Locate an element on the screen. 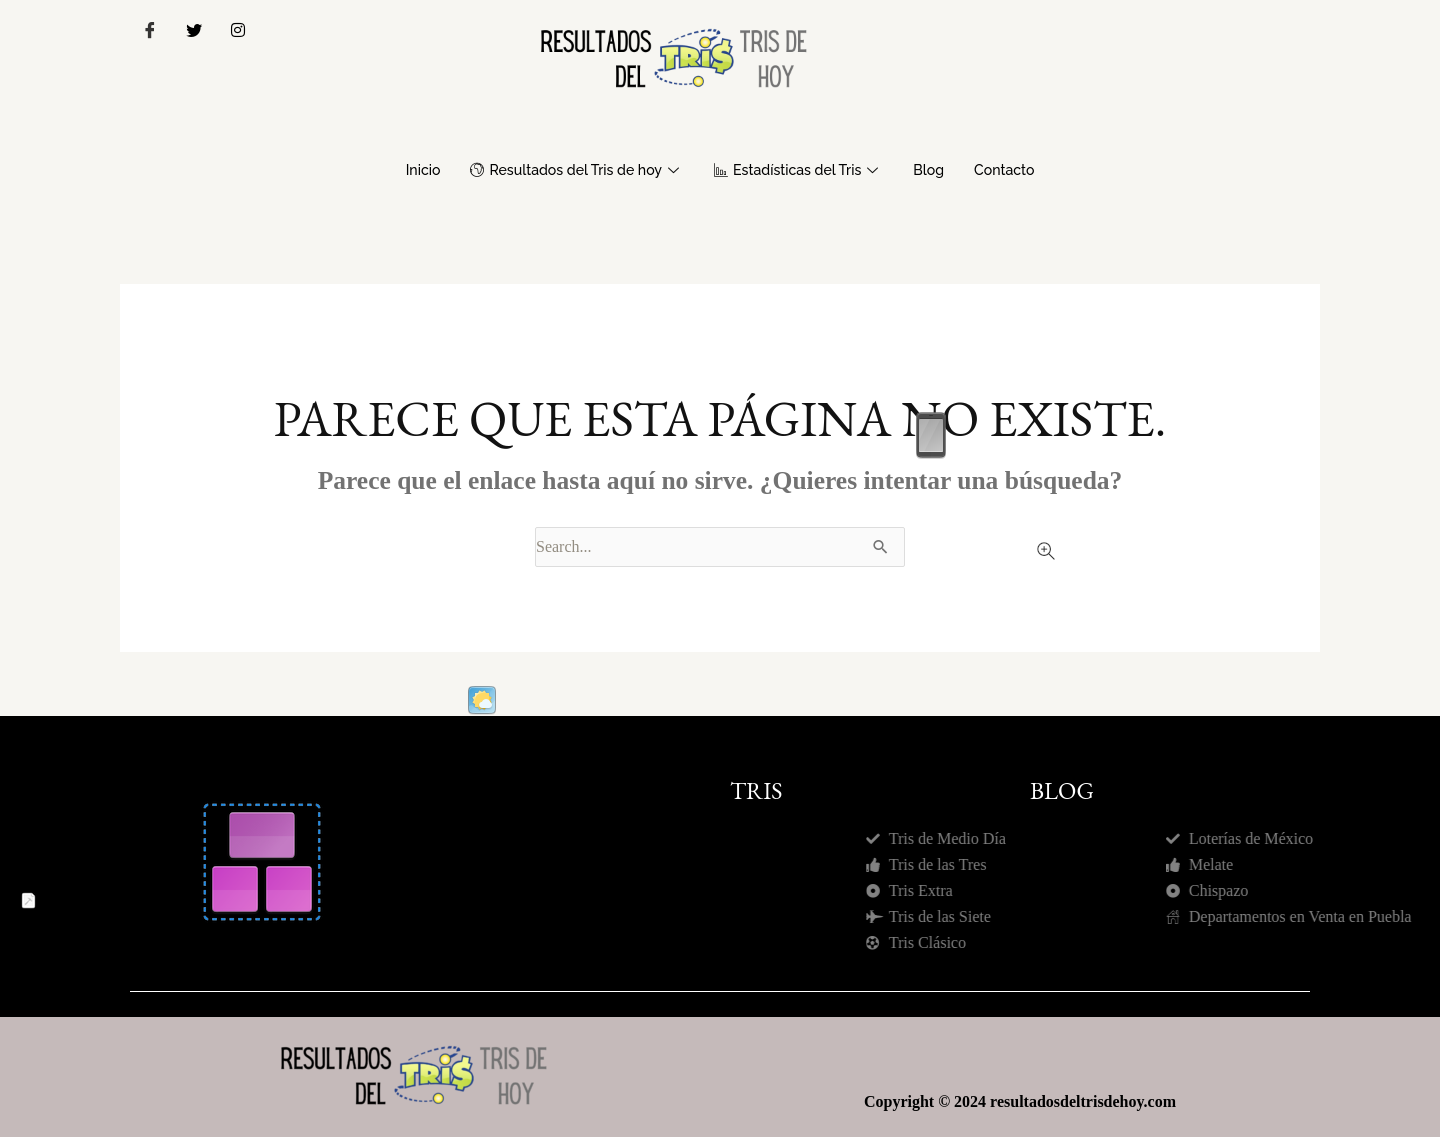  select all items in the current view is located at coordinates (262, 862).